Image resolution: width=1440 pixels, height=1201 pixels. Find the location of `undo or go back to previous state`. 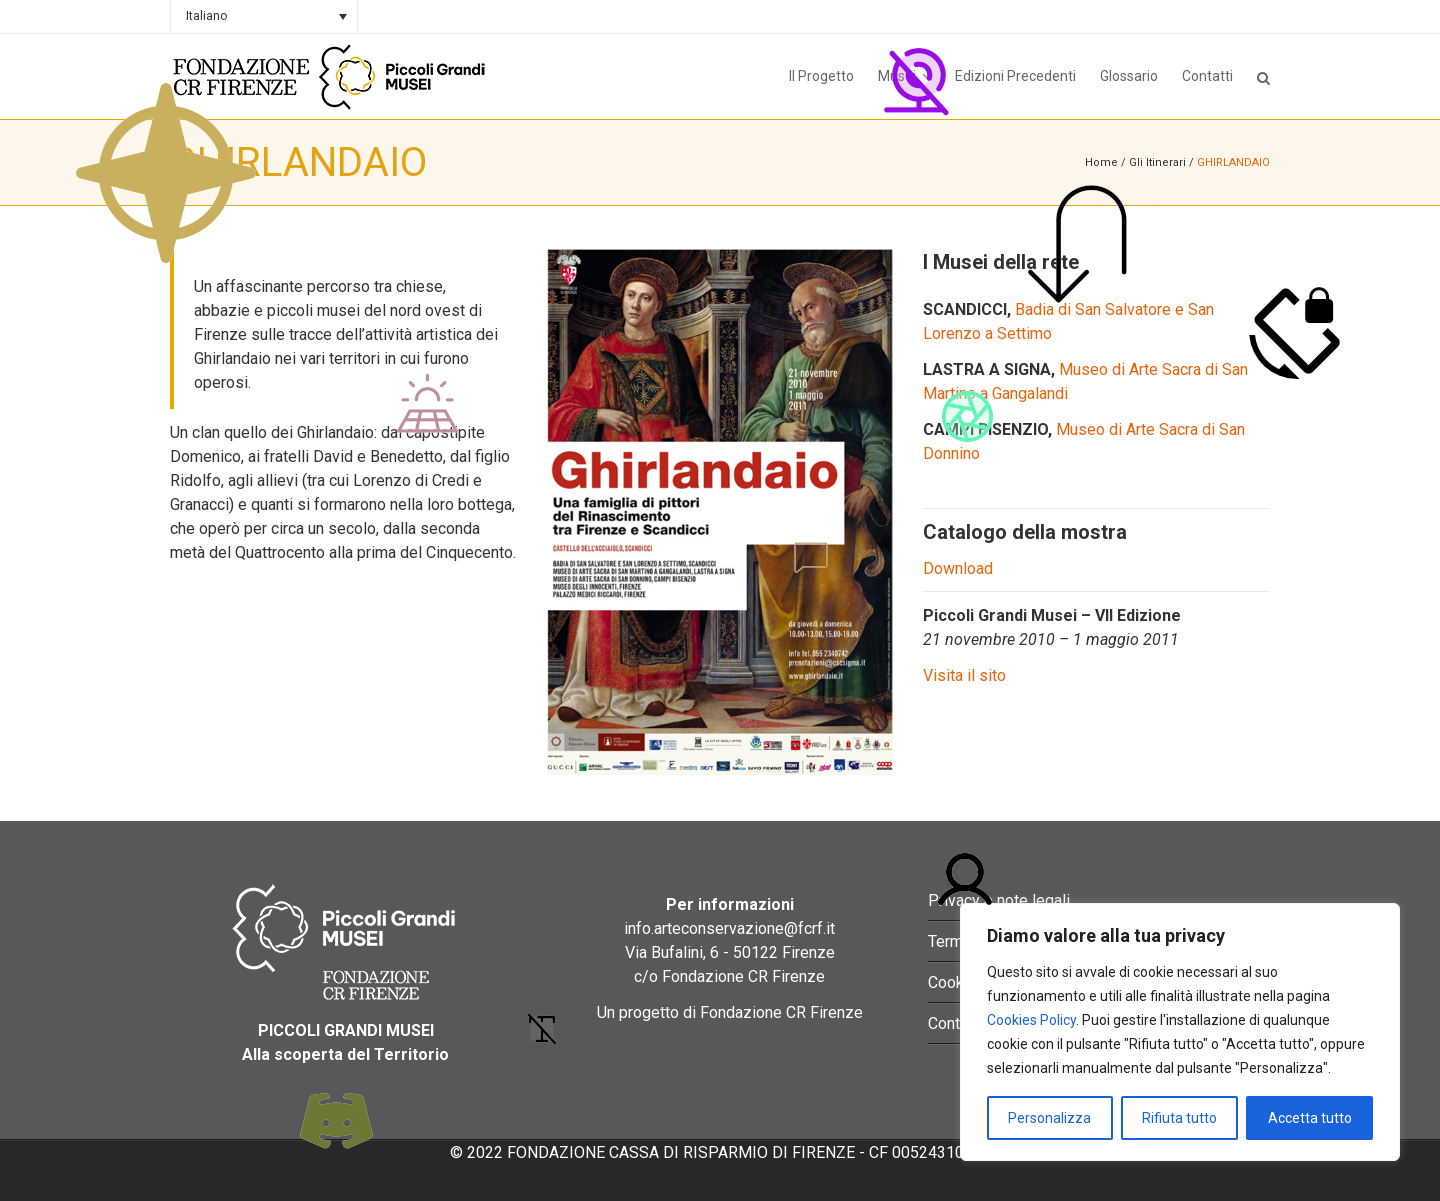

undo or go back to previous state is located at coordinates (1082, 244).